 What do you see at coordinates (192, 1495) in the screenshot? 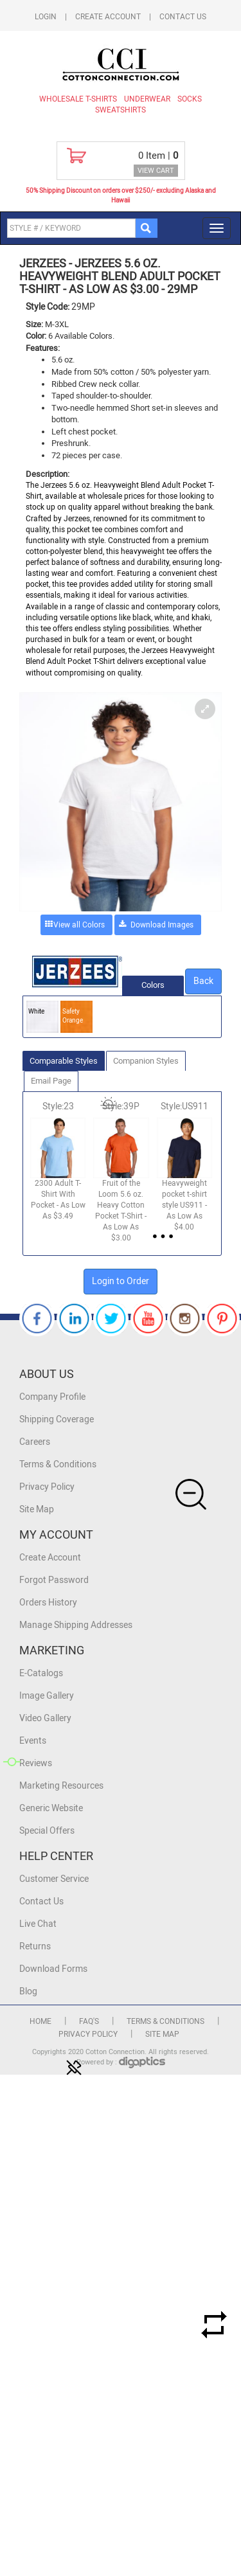
I see `zoom out to see more content` at bounding box center [192, 1495].